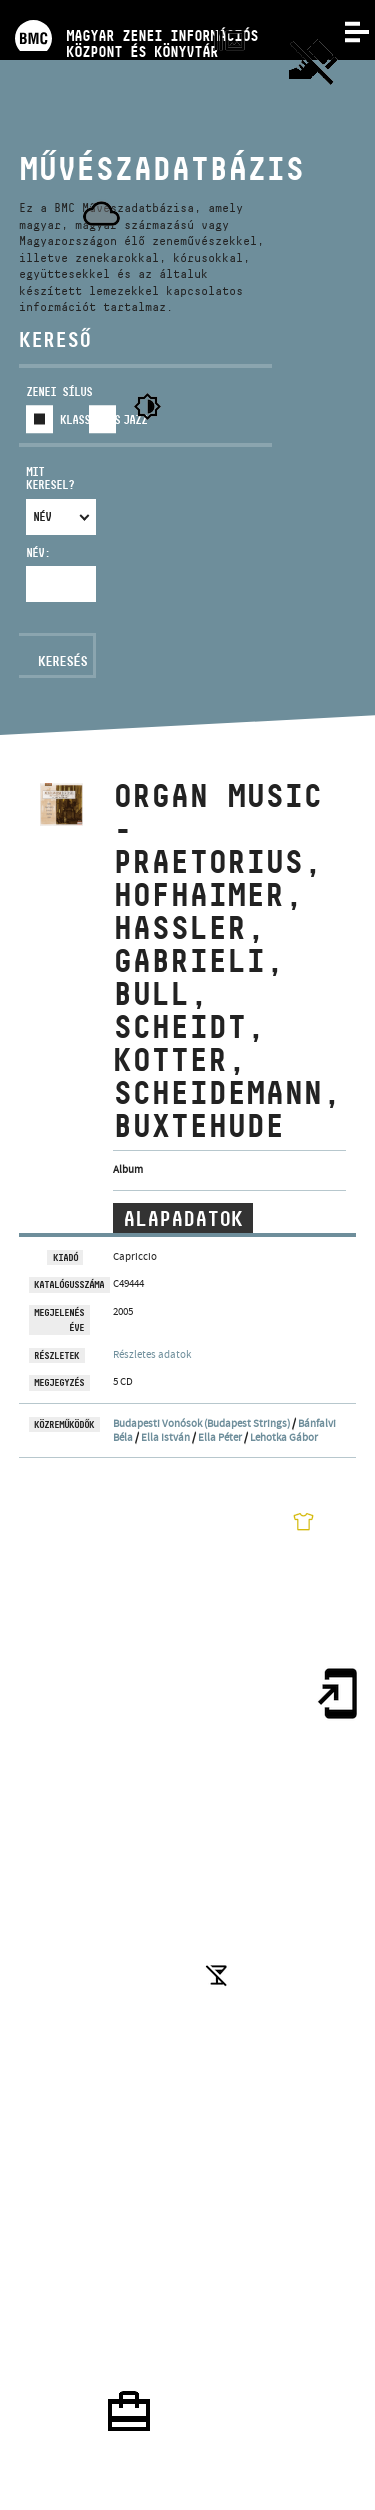 The height and width of the screenshot is (2510, 375). What do you see at coordinates (101, 213) in the screenshot?
I see `cloud storage or sync status` at bounding box center [101, 213].